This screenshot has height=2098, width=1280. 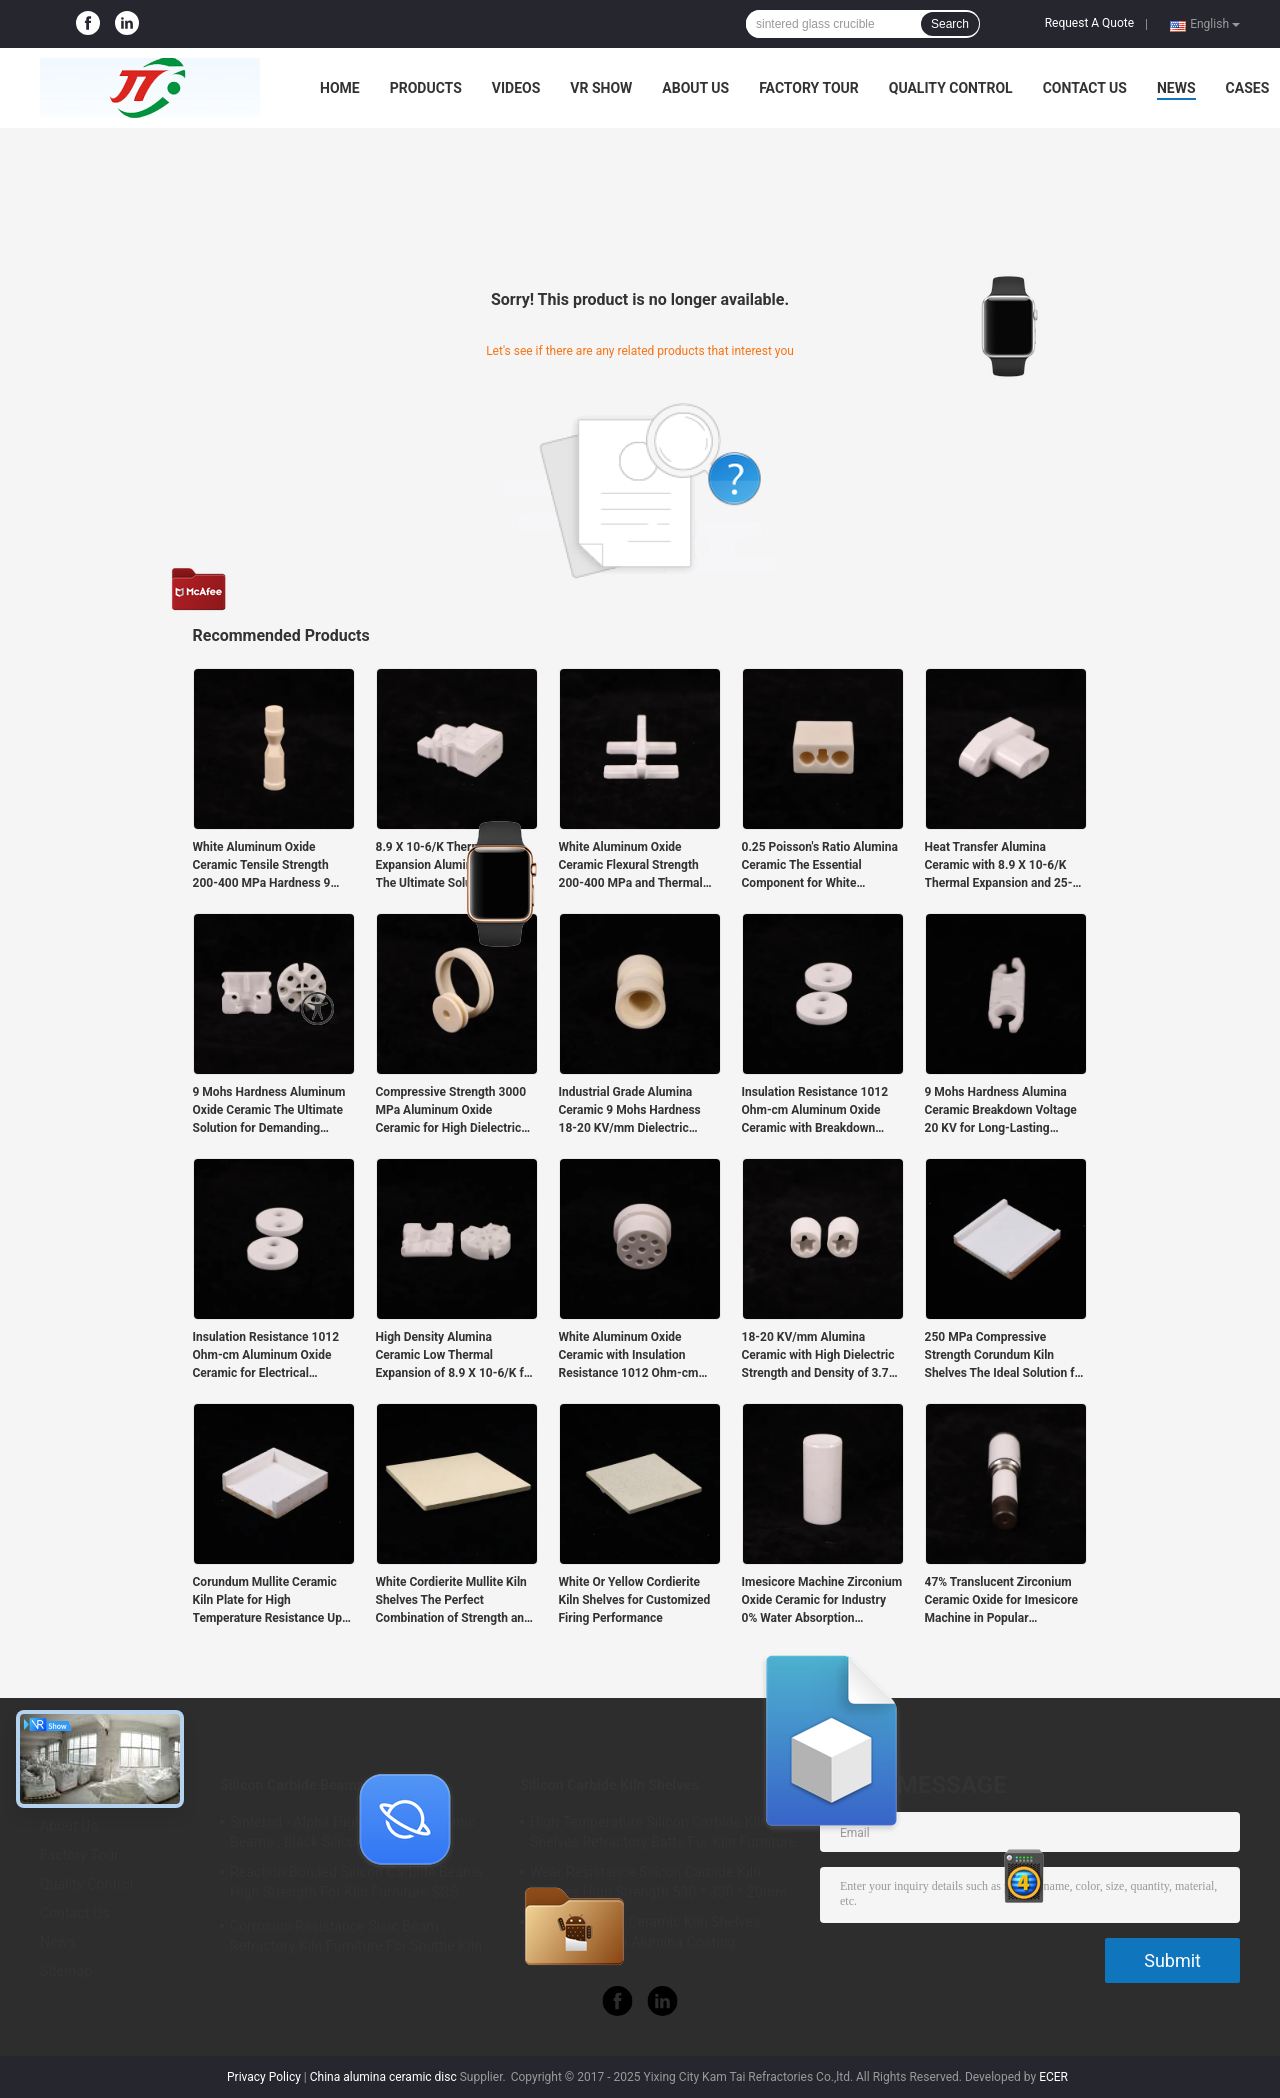 I want to click on a flatpak application package file, so click(x=831, y=1740).